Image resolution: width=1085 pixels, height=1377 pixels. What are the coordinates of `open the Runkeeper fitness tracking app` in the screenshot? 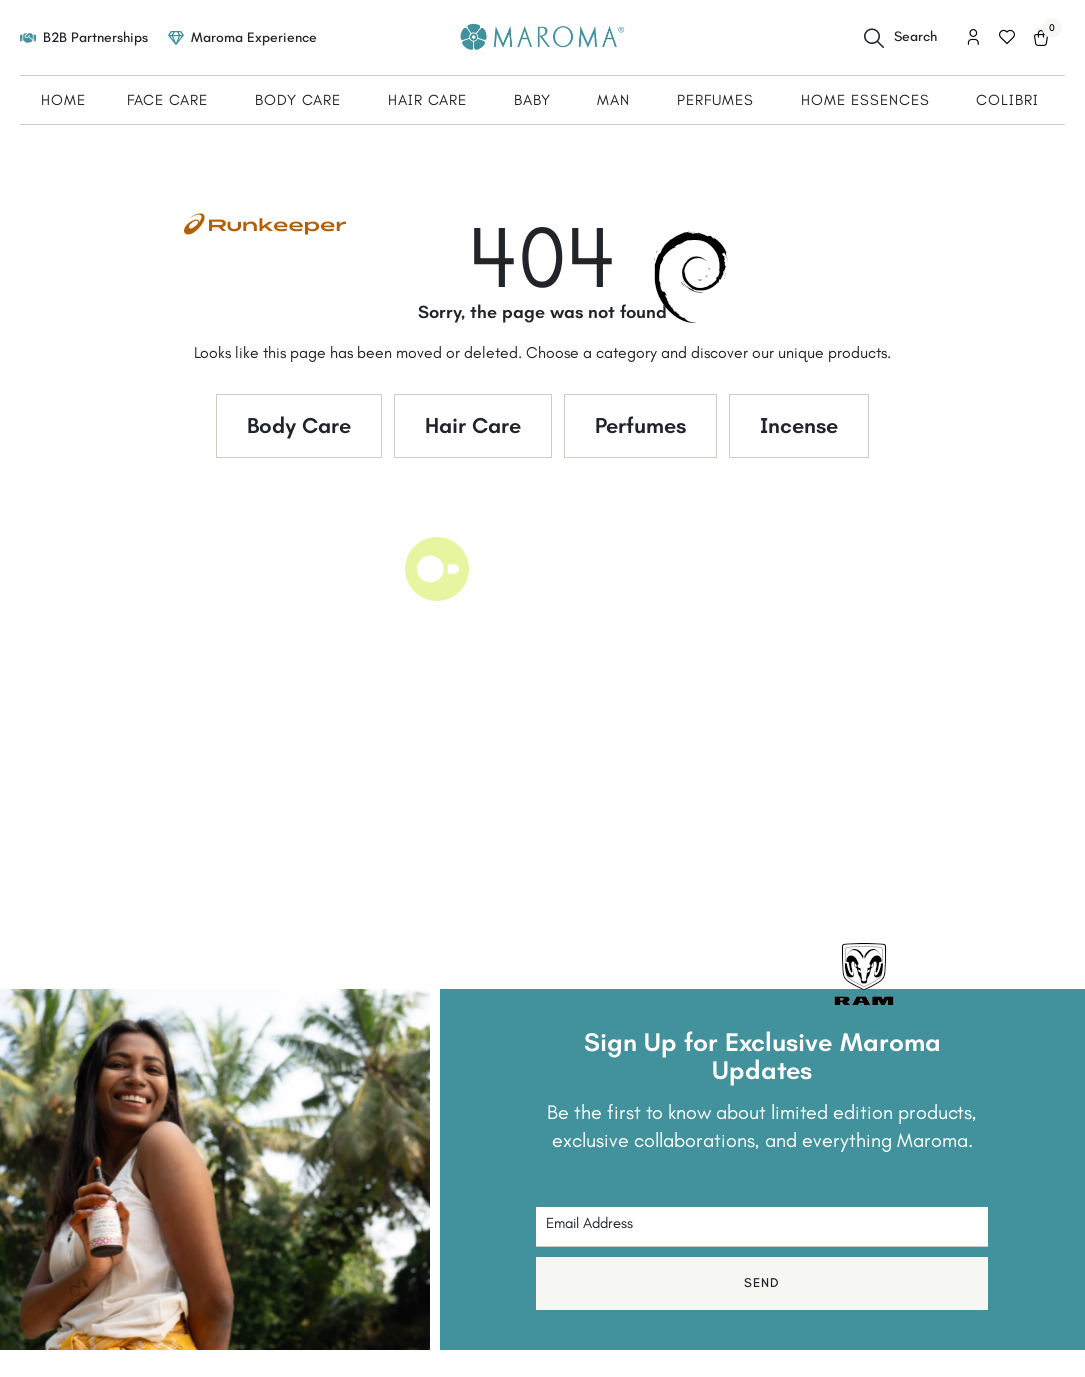 It's located at (265, 224).